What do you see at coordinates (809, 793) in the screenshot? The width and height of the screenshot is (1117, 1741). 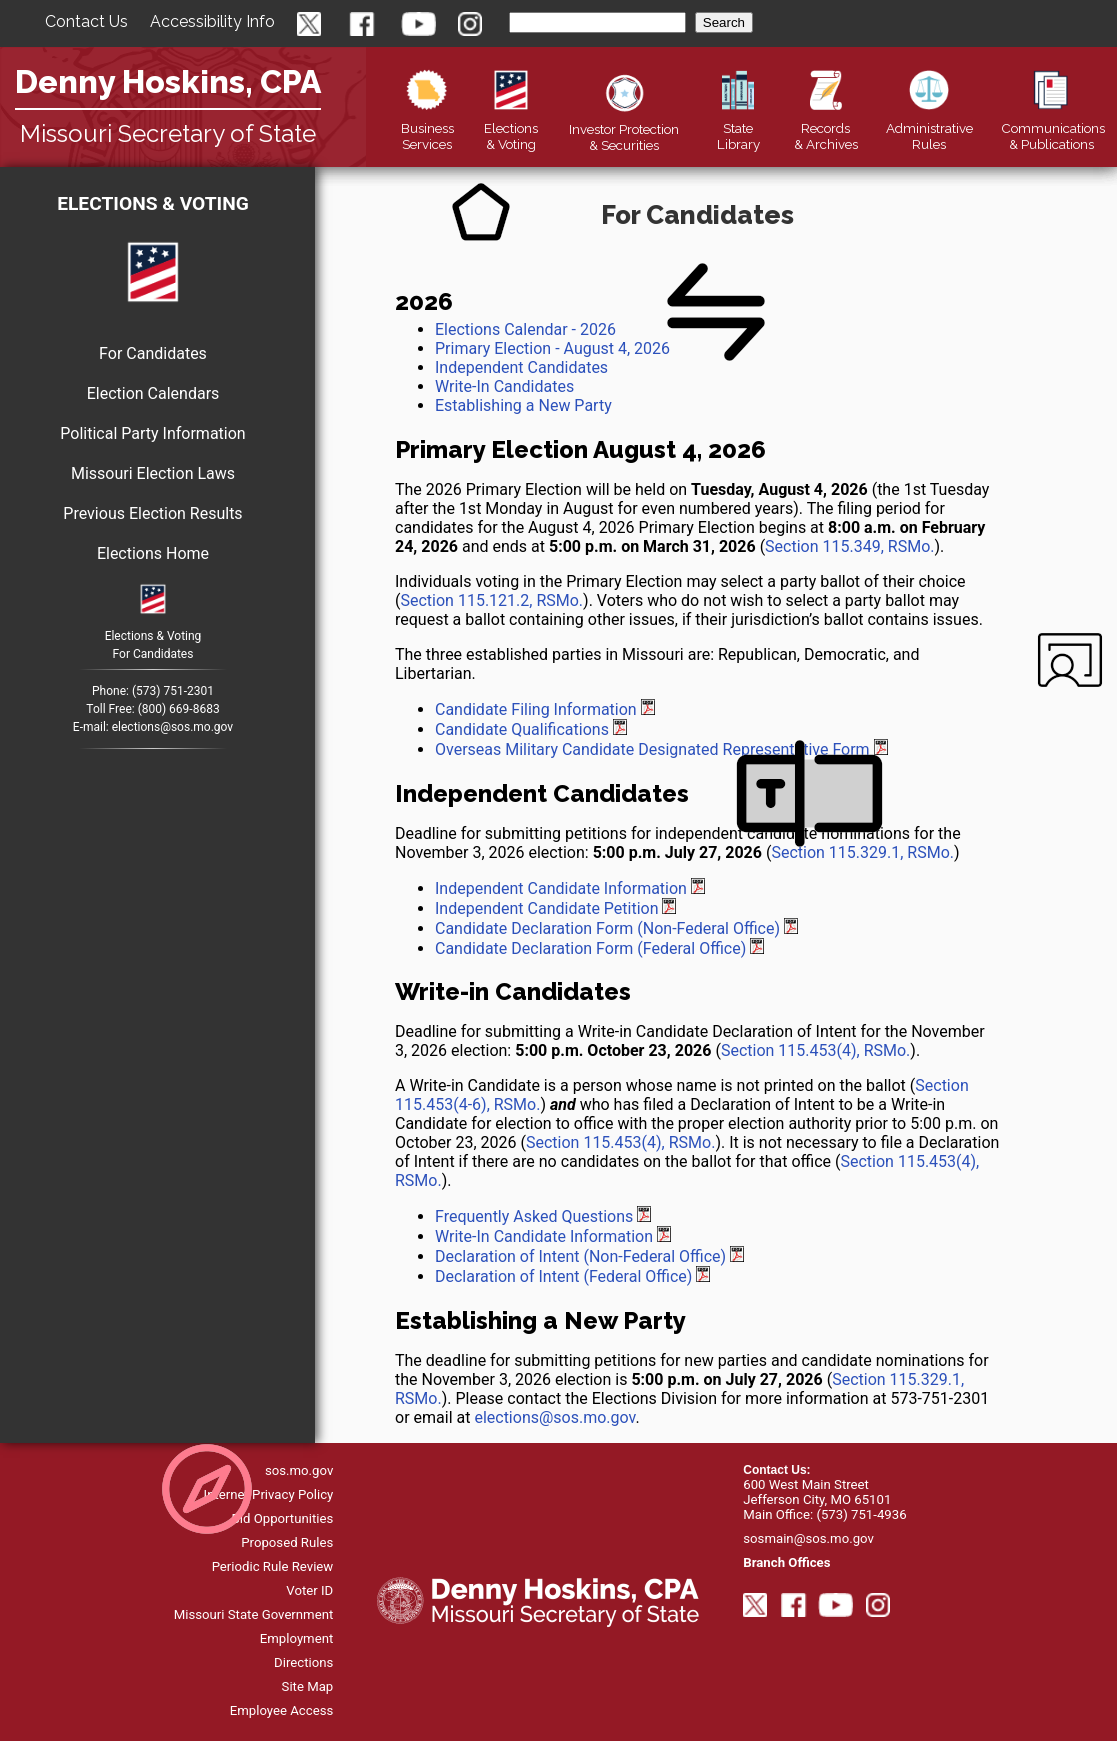 I see `insert a text input field` at bounding box center [809, 793].